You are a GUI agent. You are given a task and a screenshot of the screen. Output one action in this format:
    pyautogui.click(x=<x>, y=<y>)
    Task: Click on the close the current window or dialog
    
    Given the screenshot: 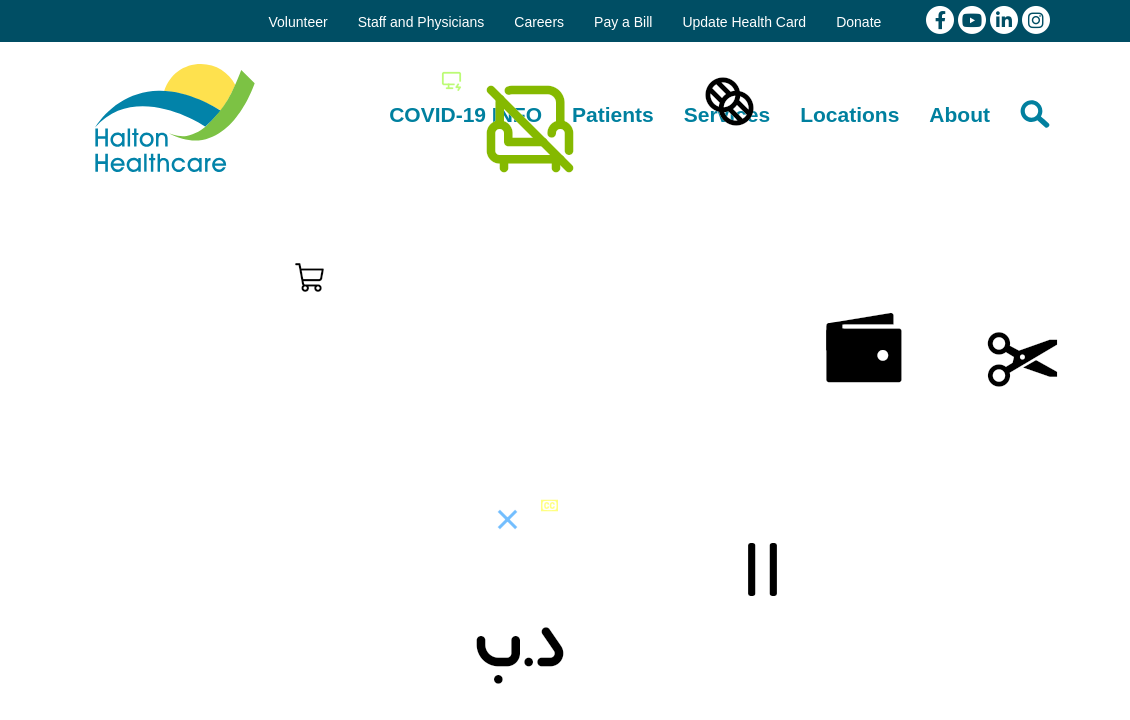 What is the action you would take?
    pyautogui.click(x=507, y=519)
    